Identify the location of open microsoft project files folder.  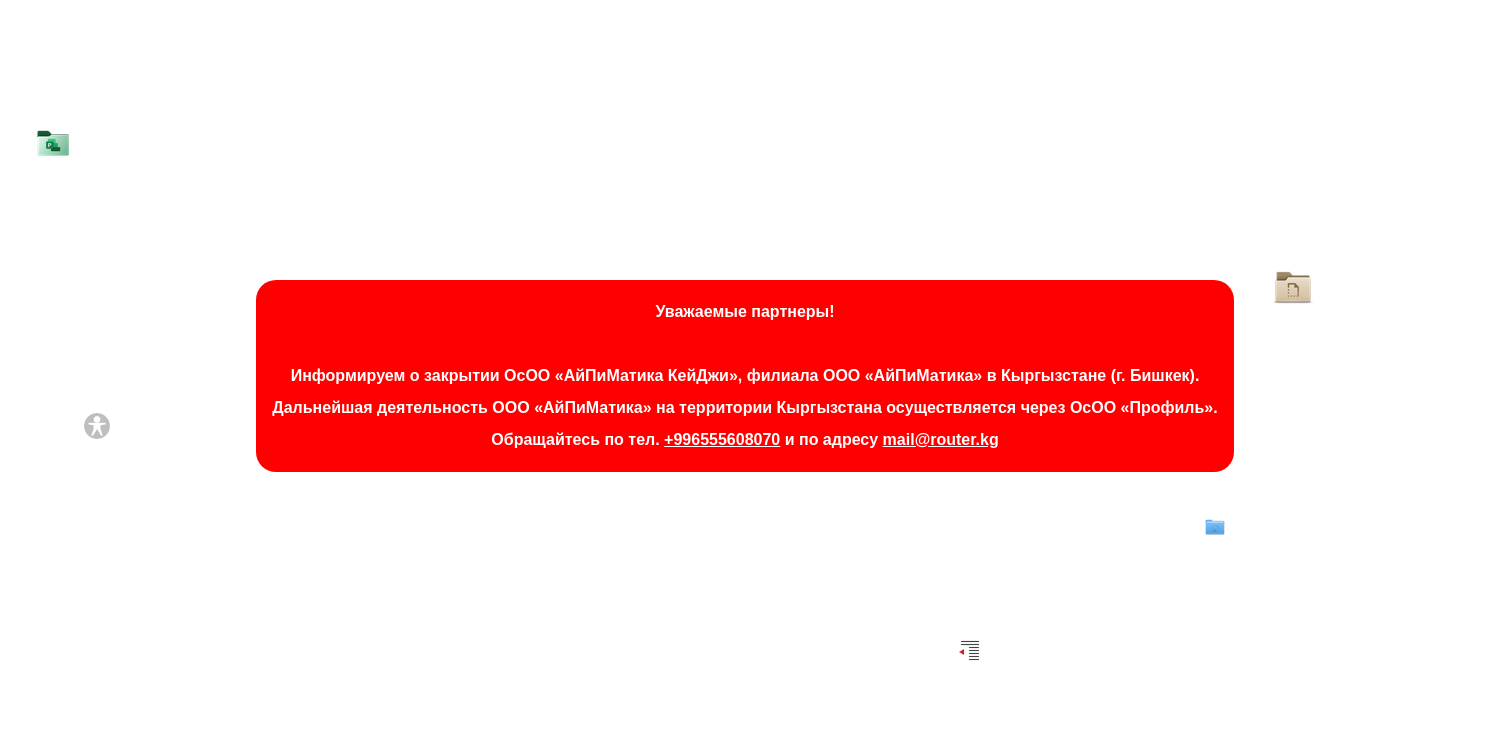
(53, 144).